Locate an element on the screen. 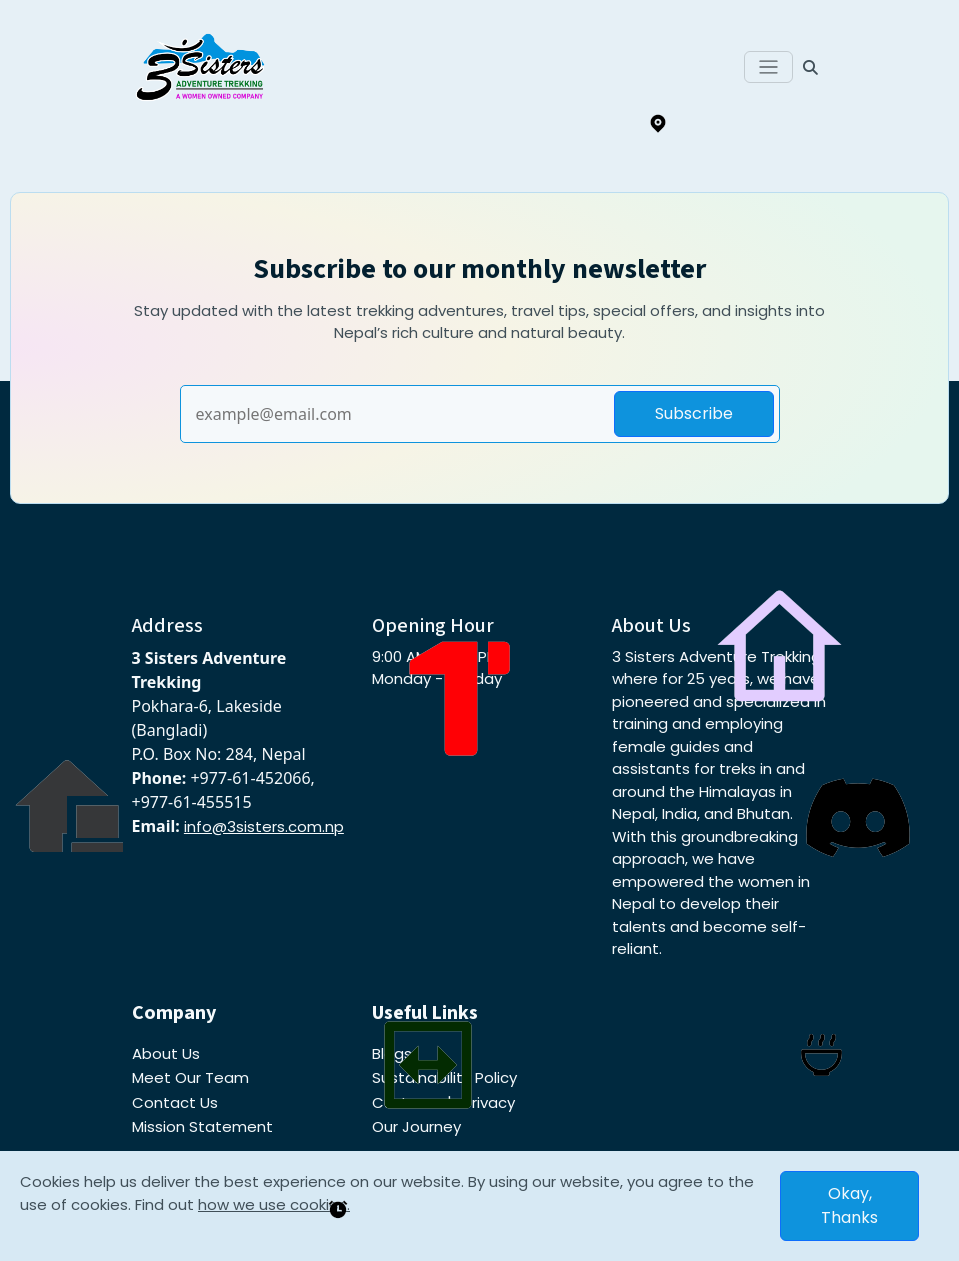 This screenshot has height=1261, width=959. access design or creative tools is located at coordinates (461, 696).